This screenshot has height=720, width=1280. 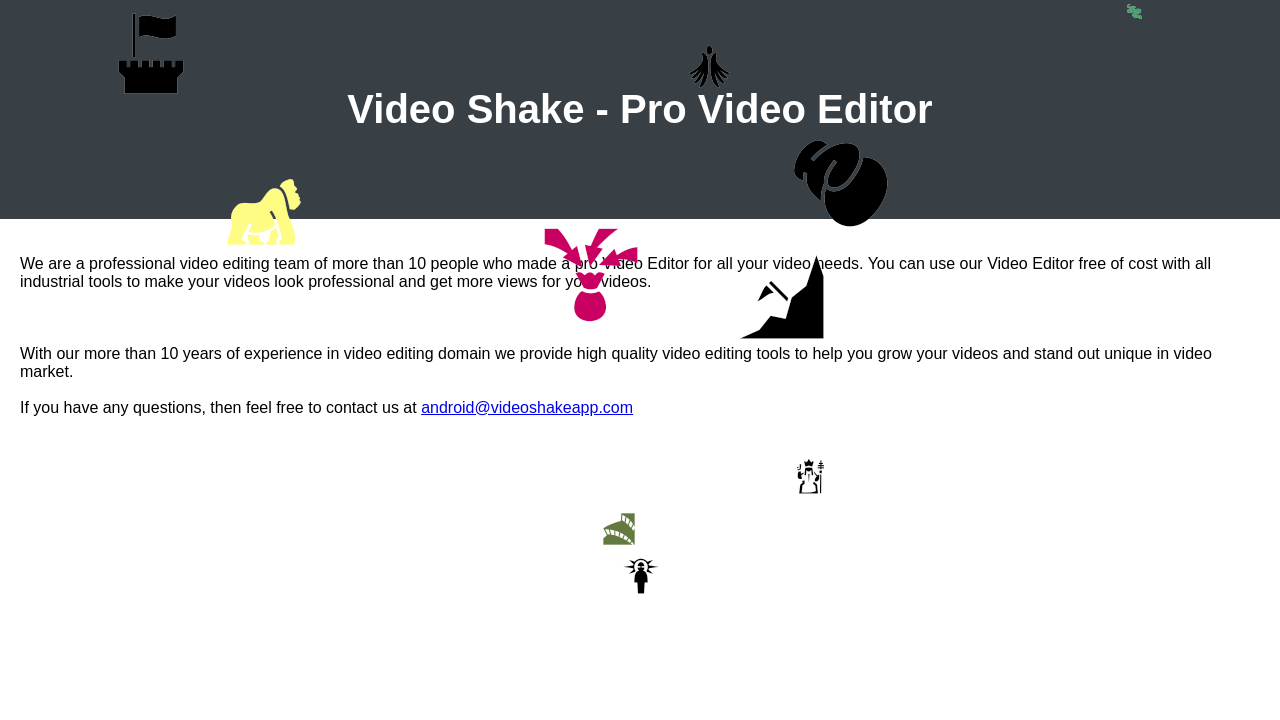 What do you see at coordinates (641, 576) in the screenshot?
I see `activate rear shield or defensive aura ability` at bounding box center [641, 576].